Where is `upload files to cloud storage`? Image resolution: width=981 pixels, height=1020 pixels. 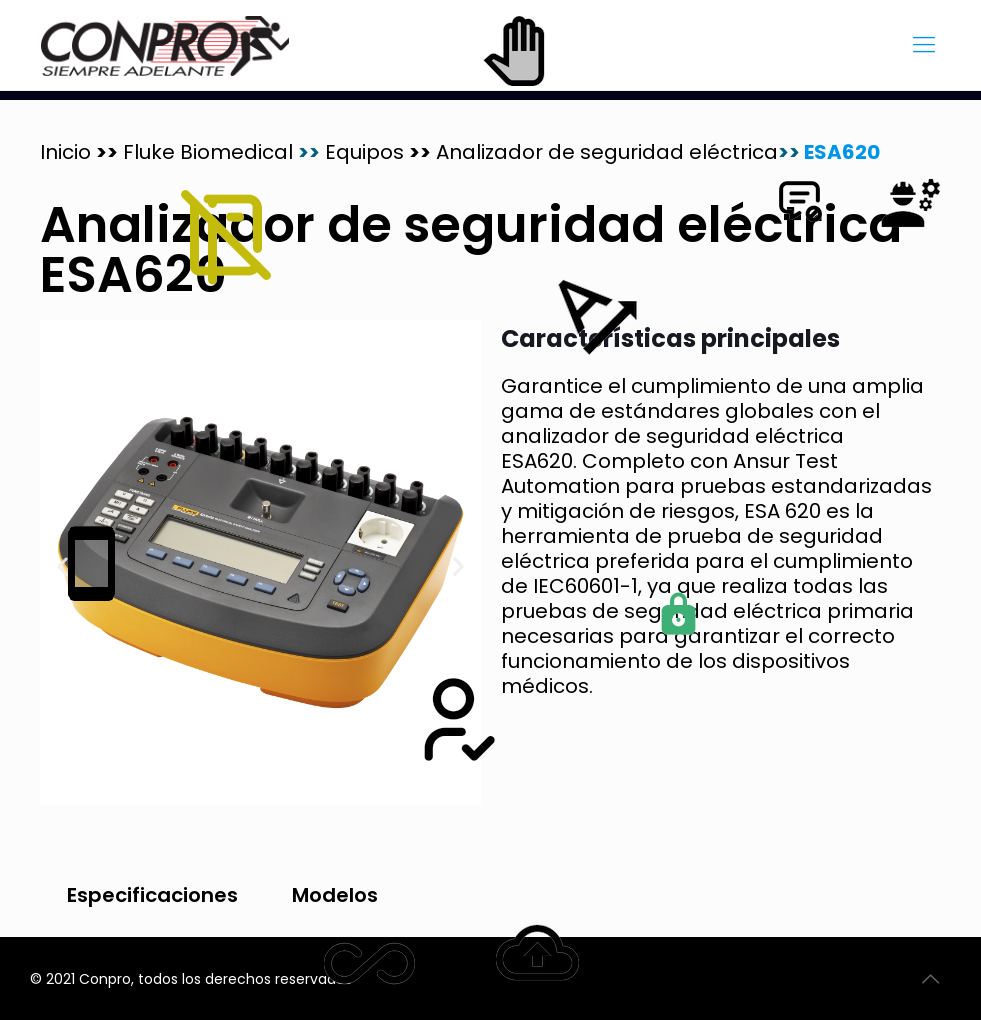
upload files to cloud storage is located at coordinates (537, 952).